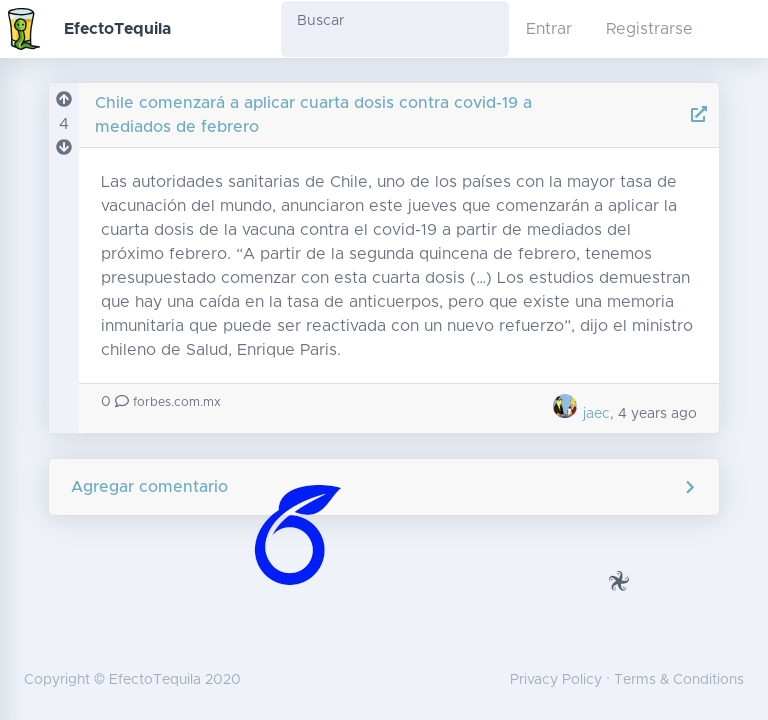 This screenshot has height=720, width=768. What do you see at coordinates (619, 581) in the screenshot?
I see `visit turbosquid 3d model marketplace` at bounding box center [619, 581].